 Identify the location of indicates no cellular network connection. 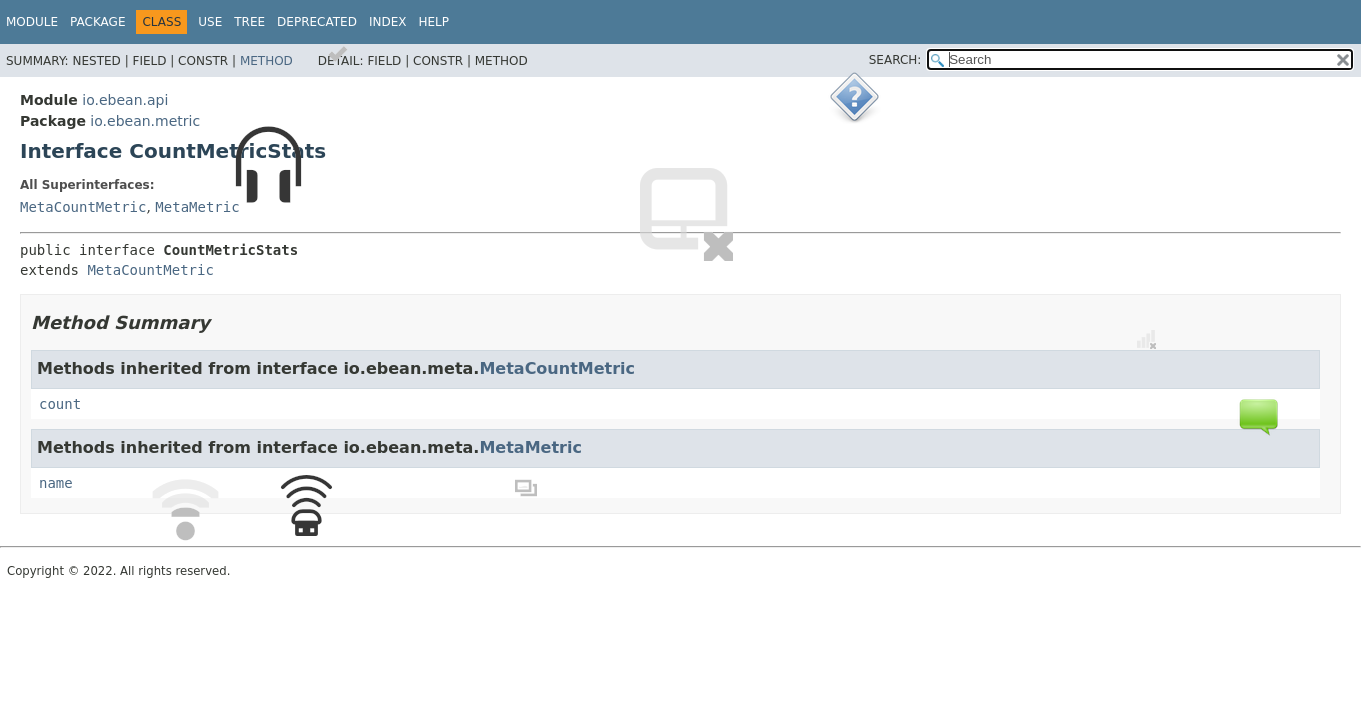
(1146, 339).